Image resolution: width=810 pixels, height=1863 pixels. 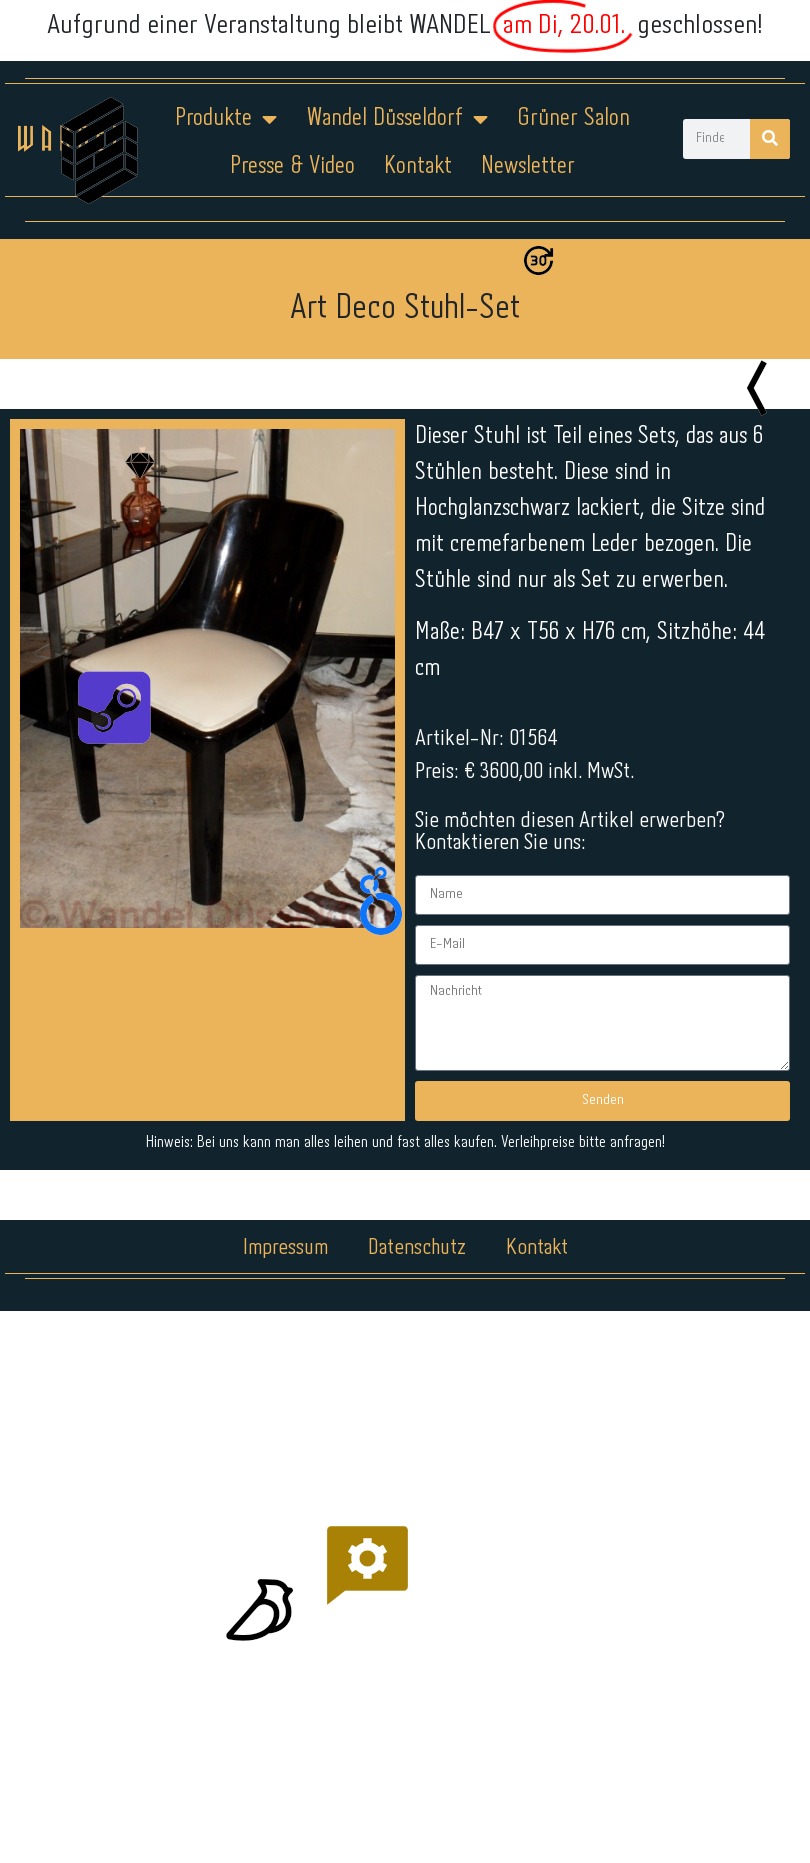 I want to click on open yuque documentation platform, so click(x=259, y=1608).